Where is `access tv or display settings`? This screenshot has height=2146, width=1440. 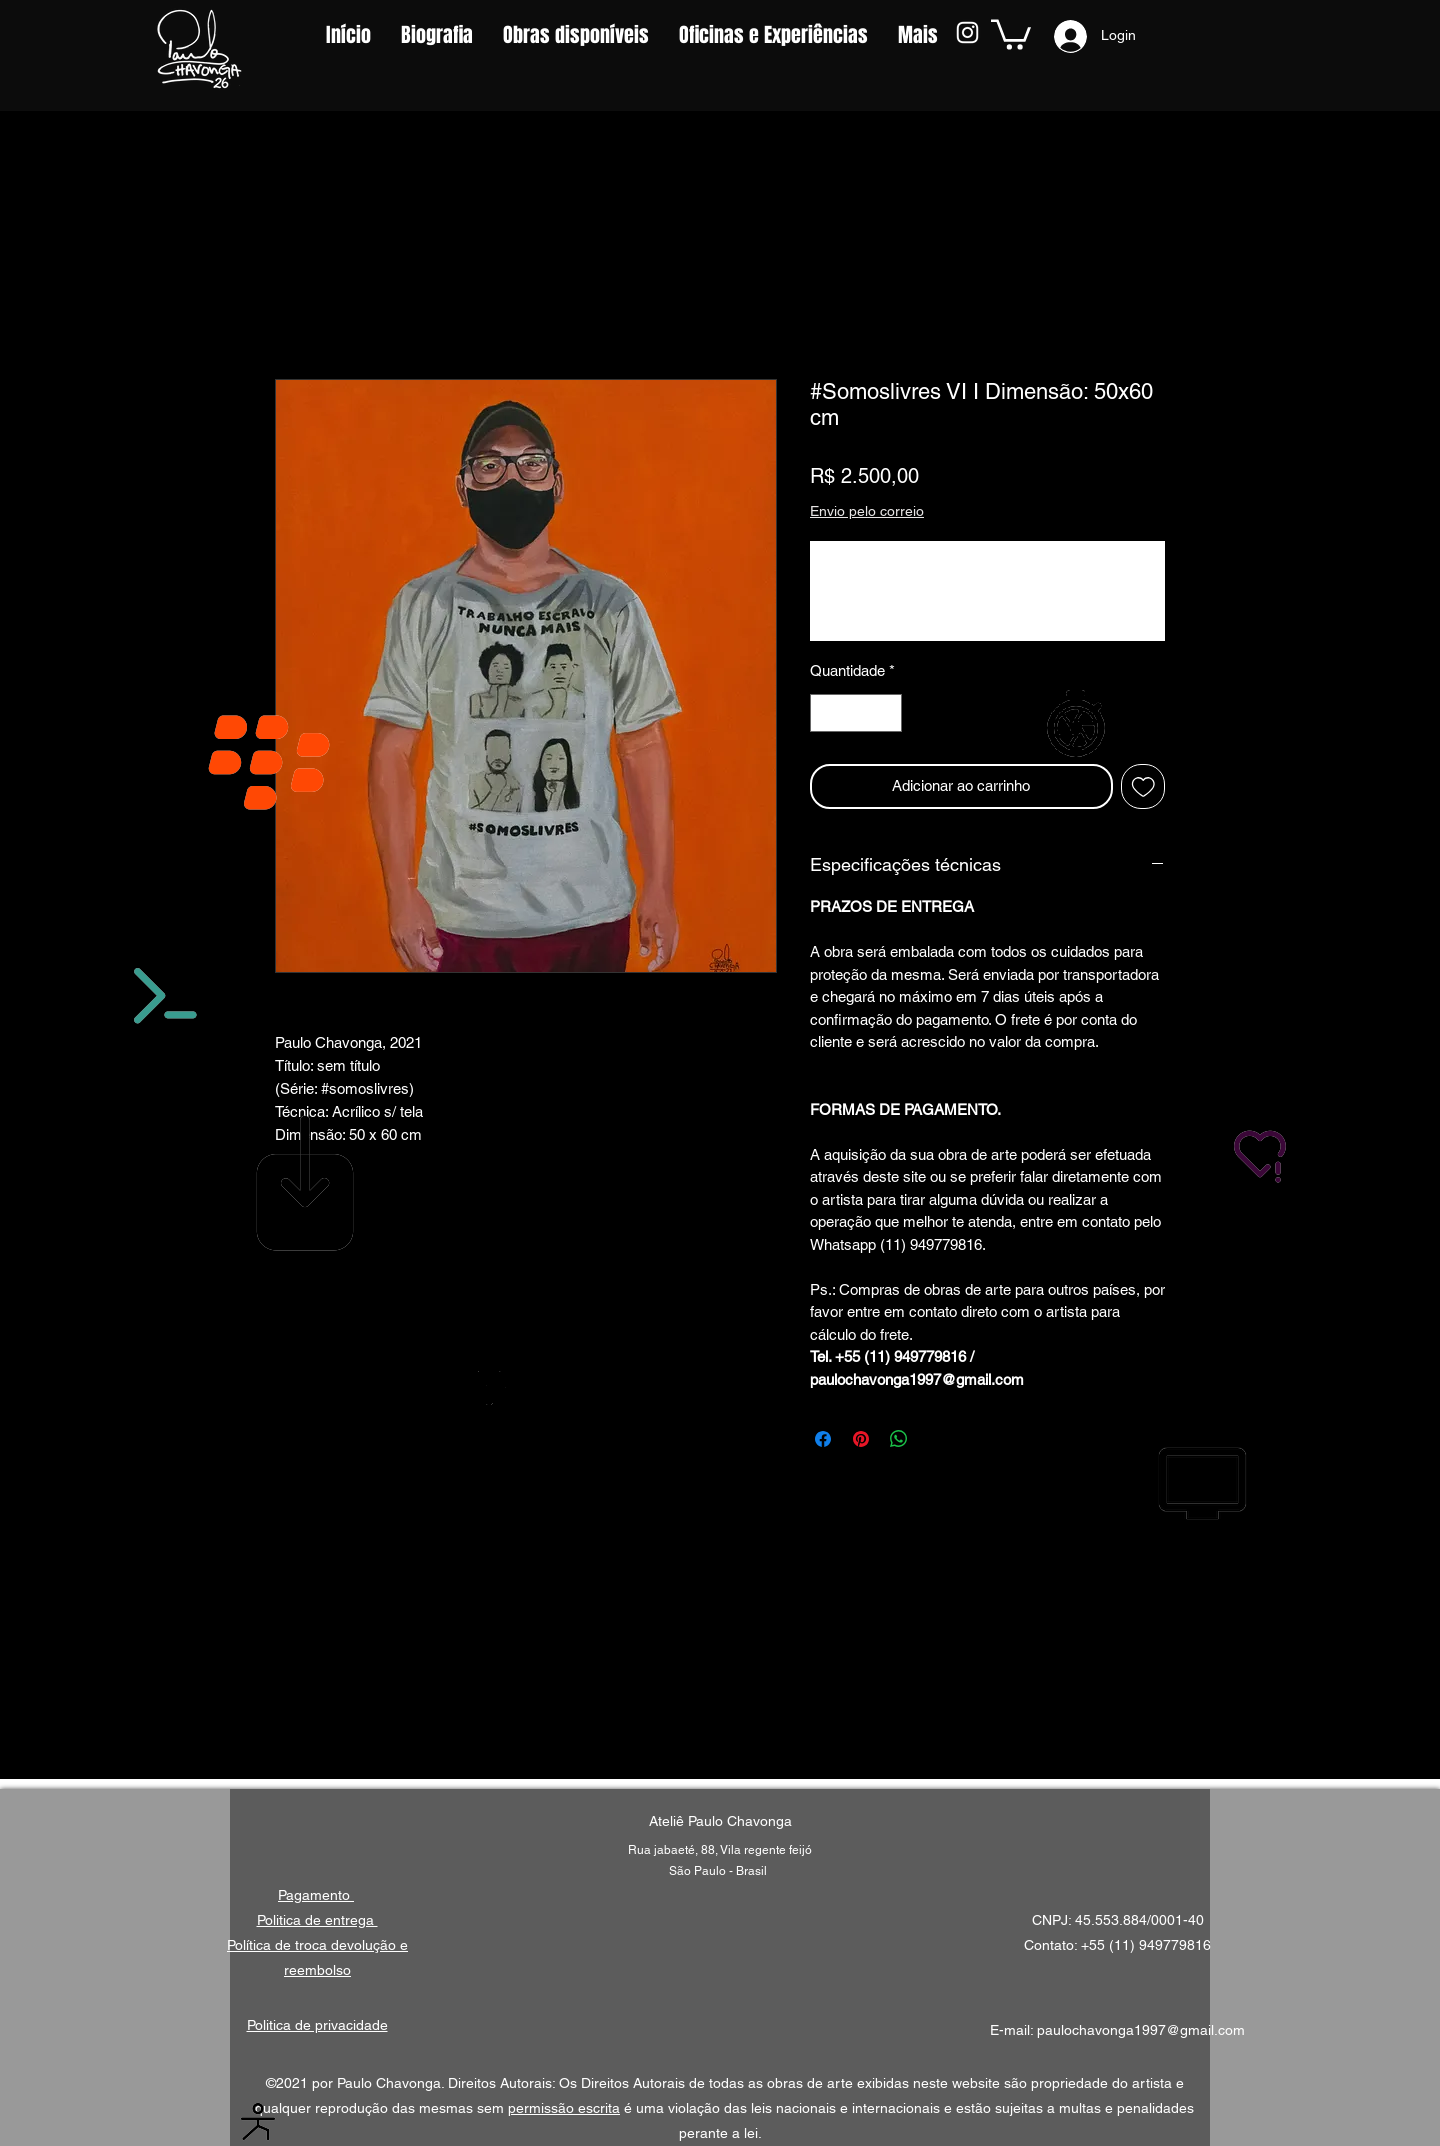
access tv or display settings is located at coordinates (1202, 1483).